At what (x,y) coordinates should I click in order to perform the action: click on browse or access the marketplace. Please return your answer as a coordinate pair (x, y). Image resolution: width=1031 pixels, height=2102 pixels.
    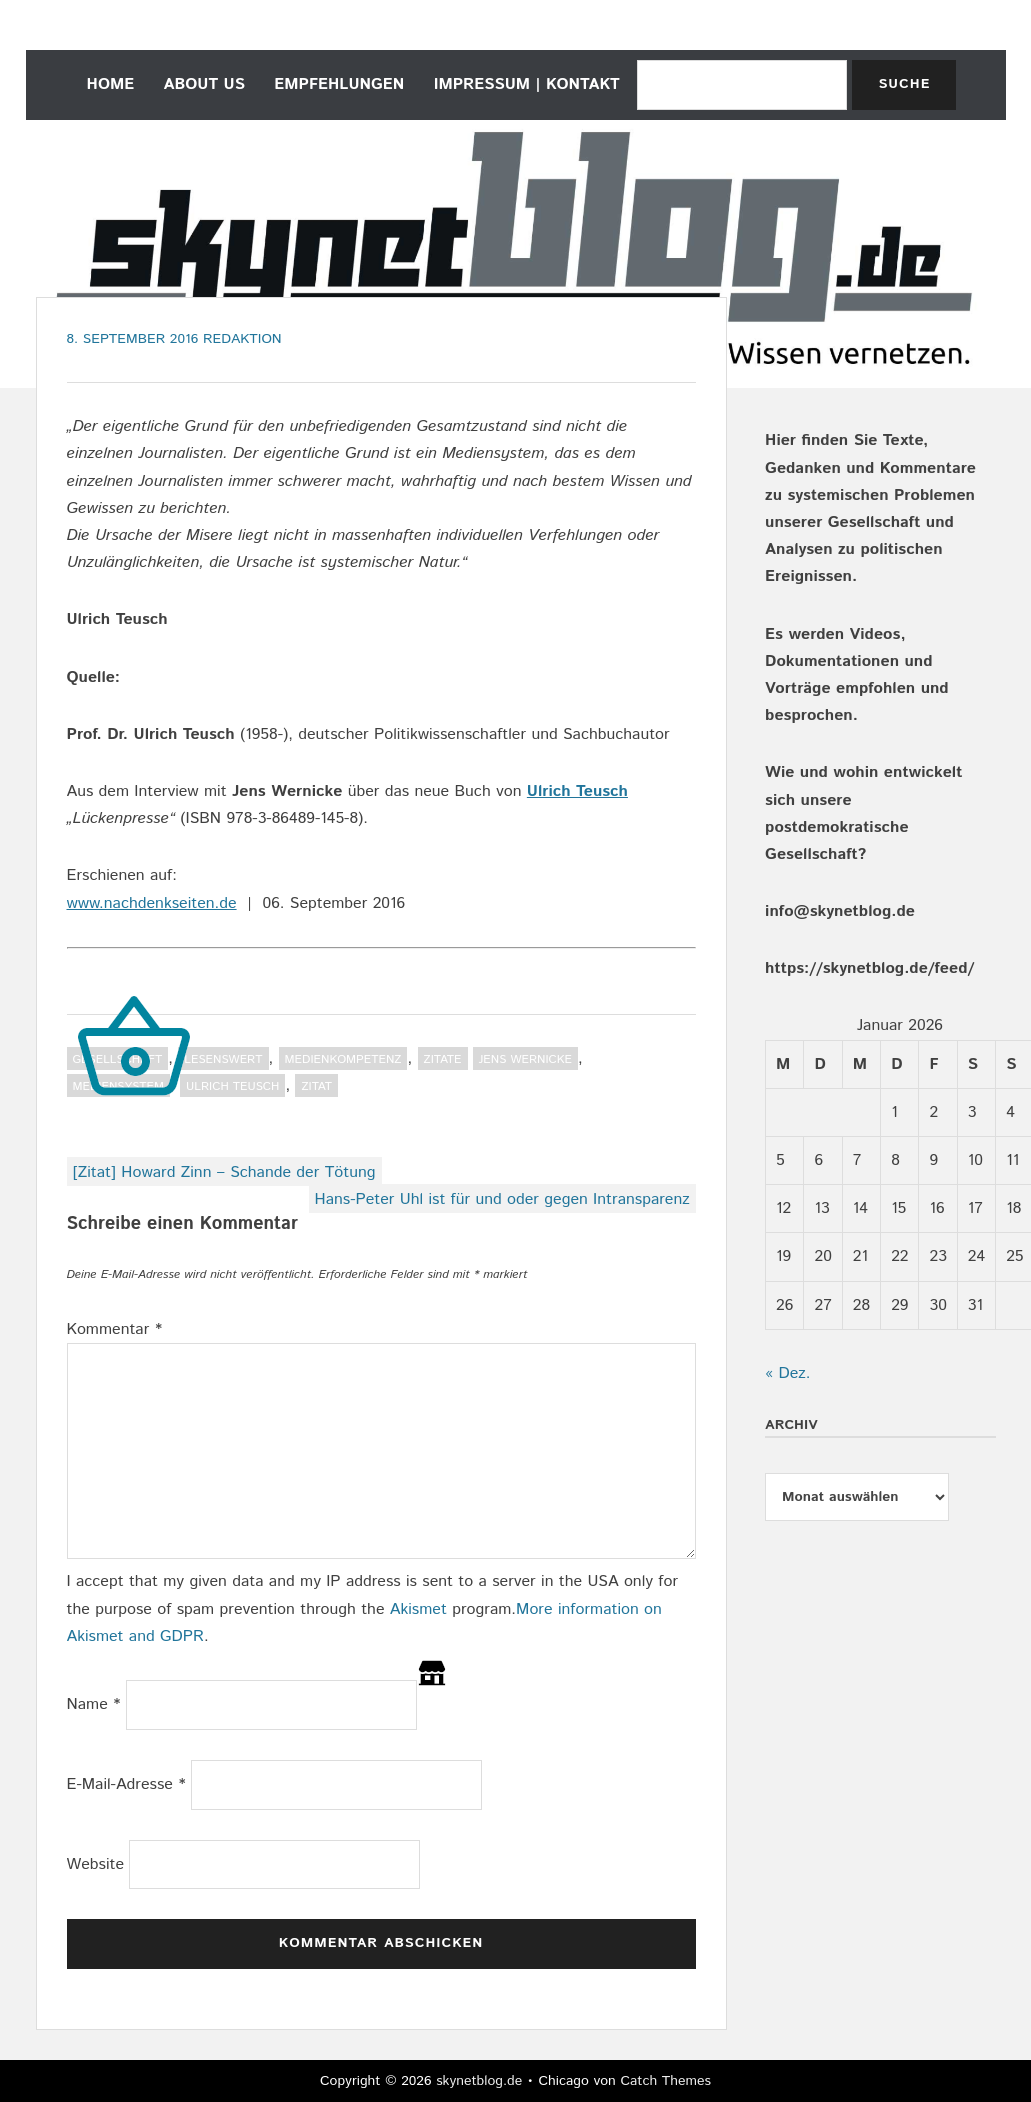
    Looking at the image, I should click on (432, 1673).